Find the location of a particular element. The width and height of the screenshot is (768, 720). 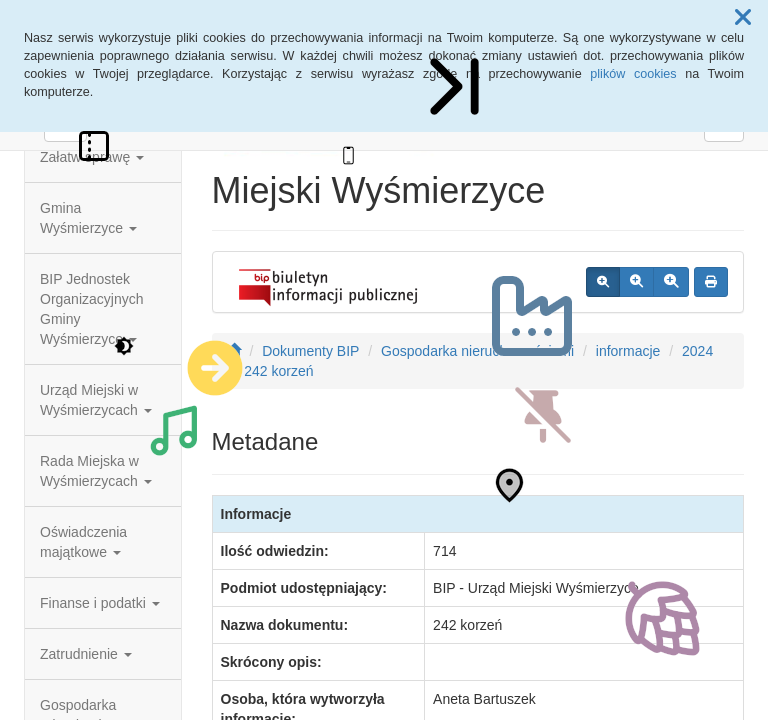

skip to the end of a playlist or track is located at coordinates (454, 86).